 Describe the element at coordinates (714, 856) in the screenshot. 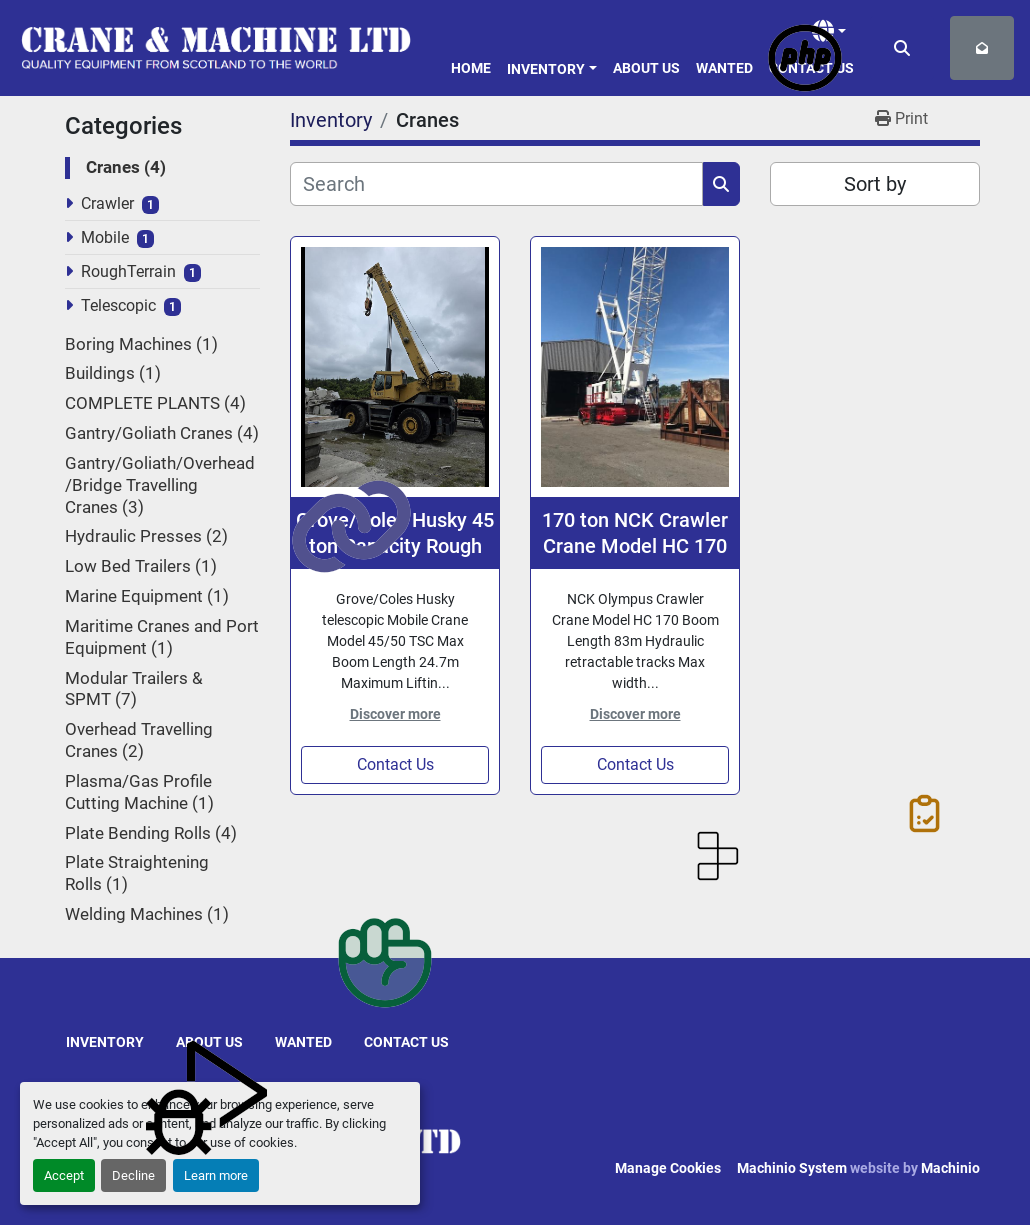

I see `open replit coding environment` at that location.